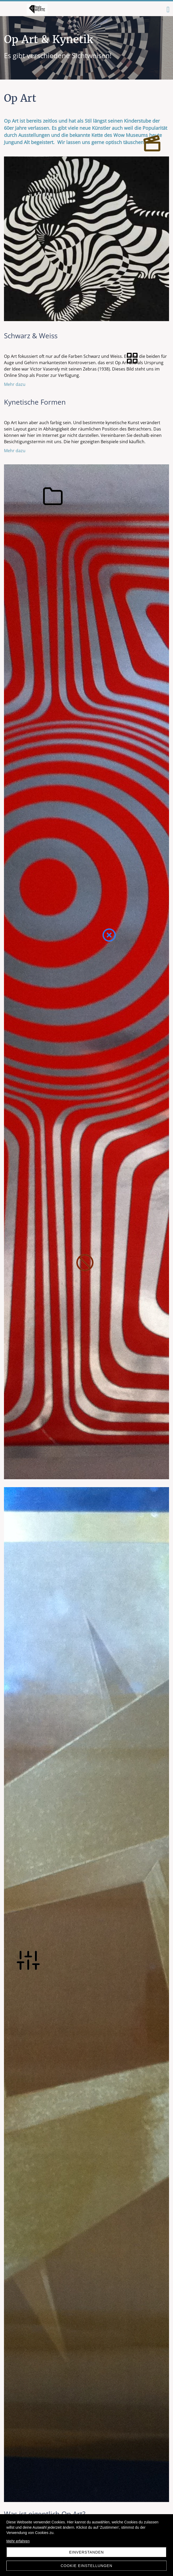 This screenshot has height=2576, width=173. Describe the element at coordinates (53, 496) in the screenshot. I see `open folder to view files` at that location.